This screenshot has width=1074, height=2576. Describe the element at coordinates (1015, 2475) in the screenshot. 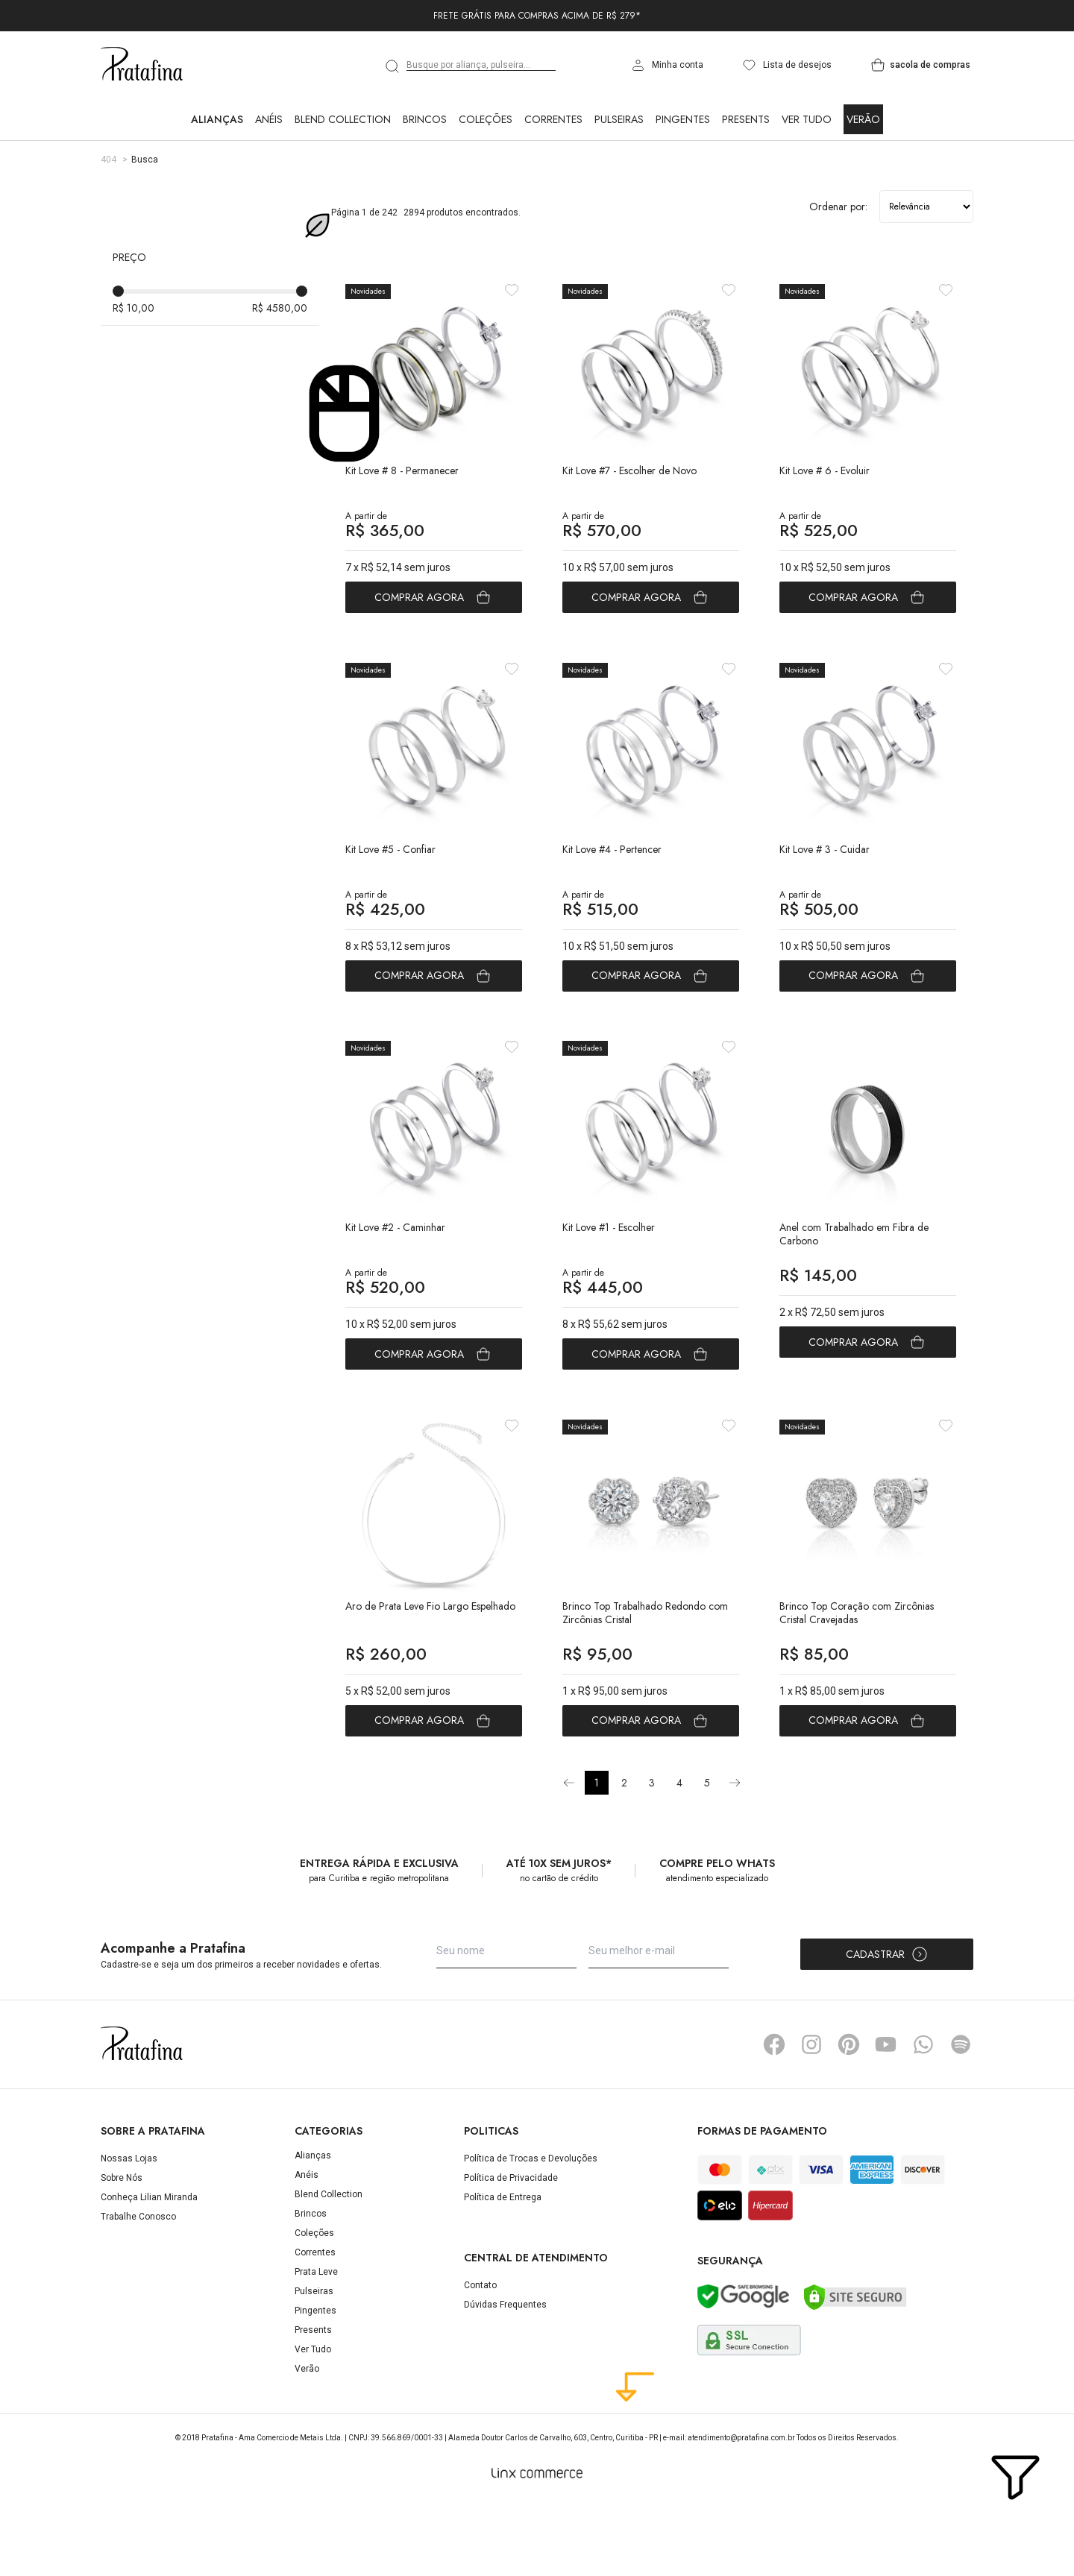

I see `filter or sort content` at that location.